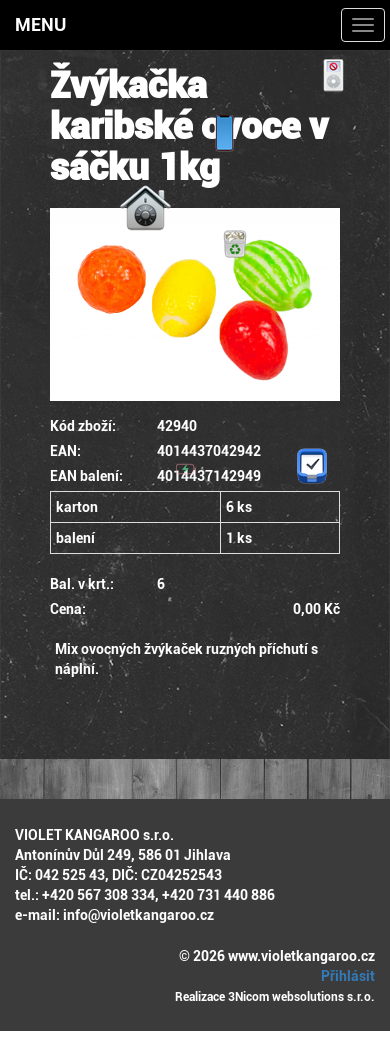  What do you see at coordinates (312, 466) in the screenshot?
I see `open Things 3 task manager app` at bounding box center [312, 466].